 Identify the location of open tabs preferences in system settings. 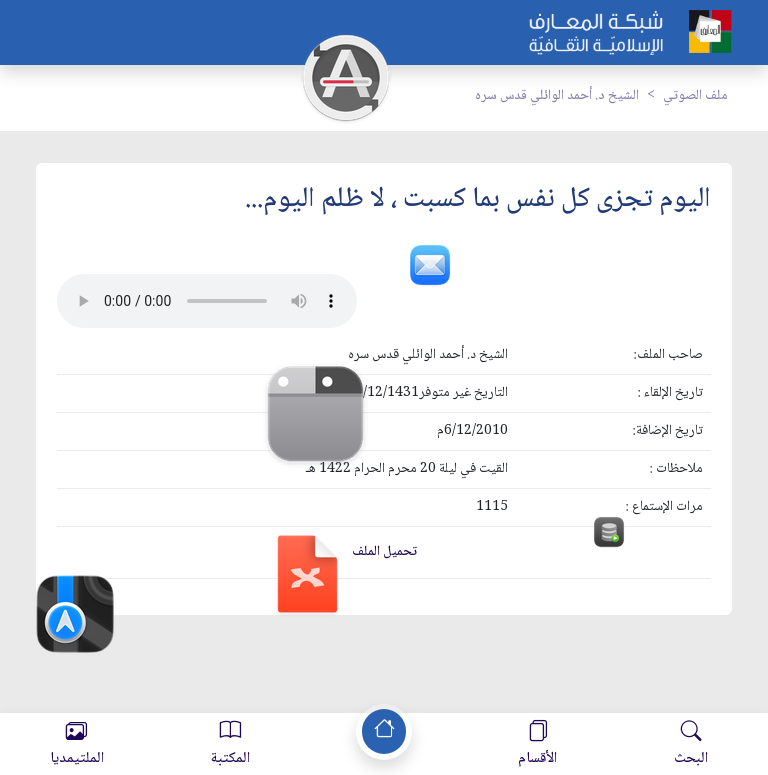
(315, 415).